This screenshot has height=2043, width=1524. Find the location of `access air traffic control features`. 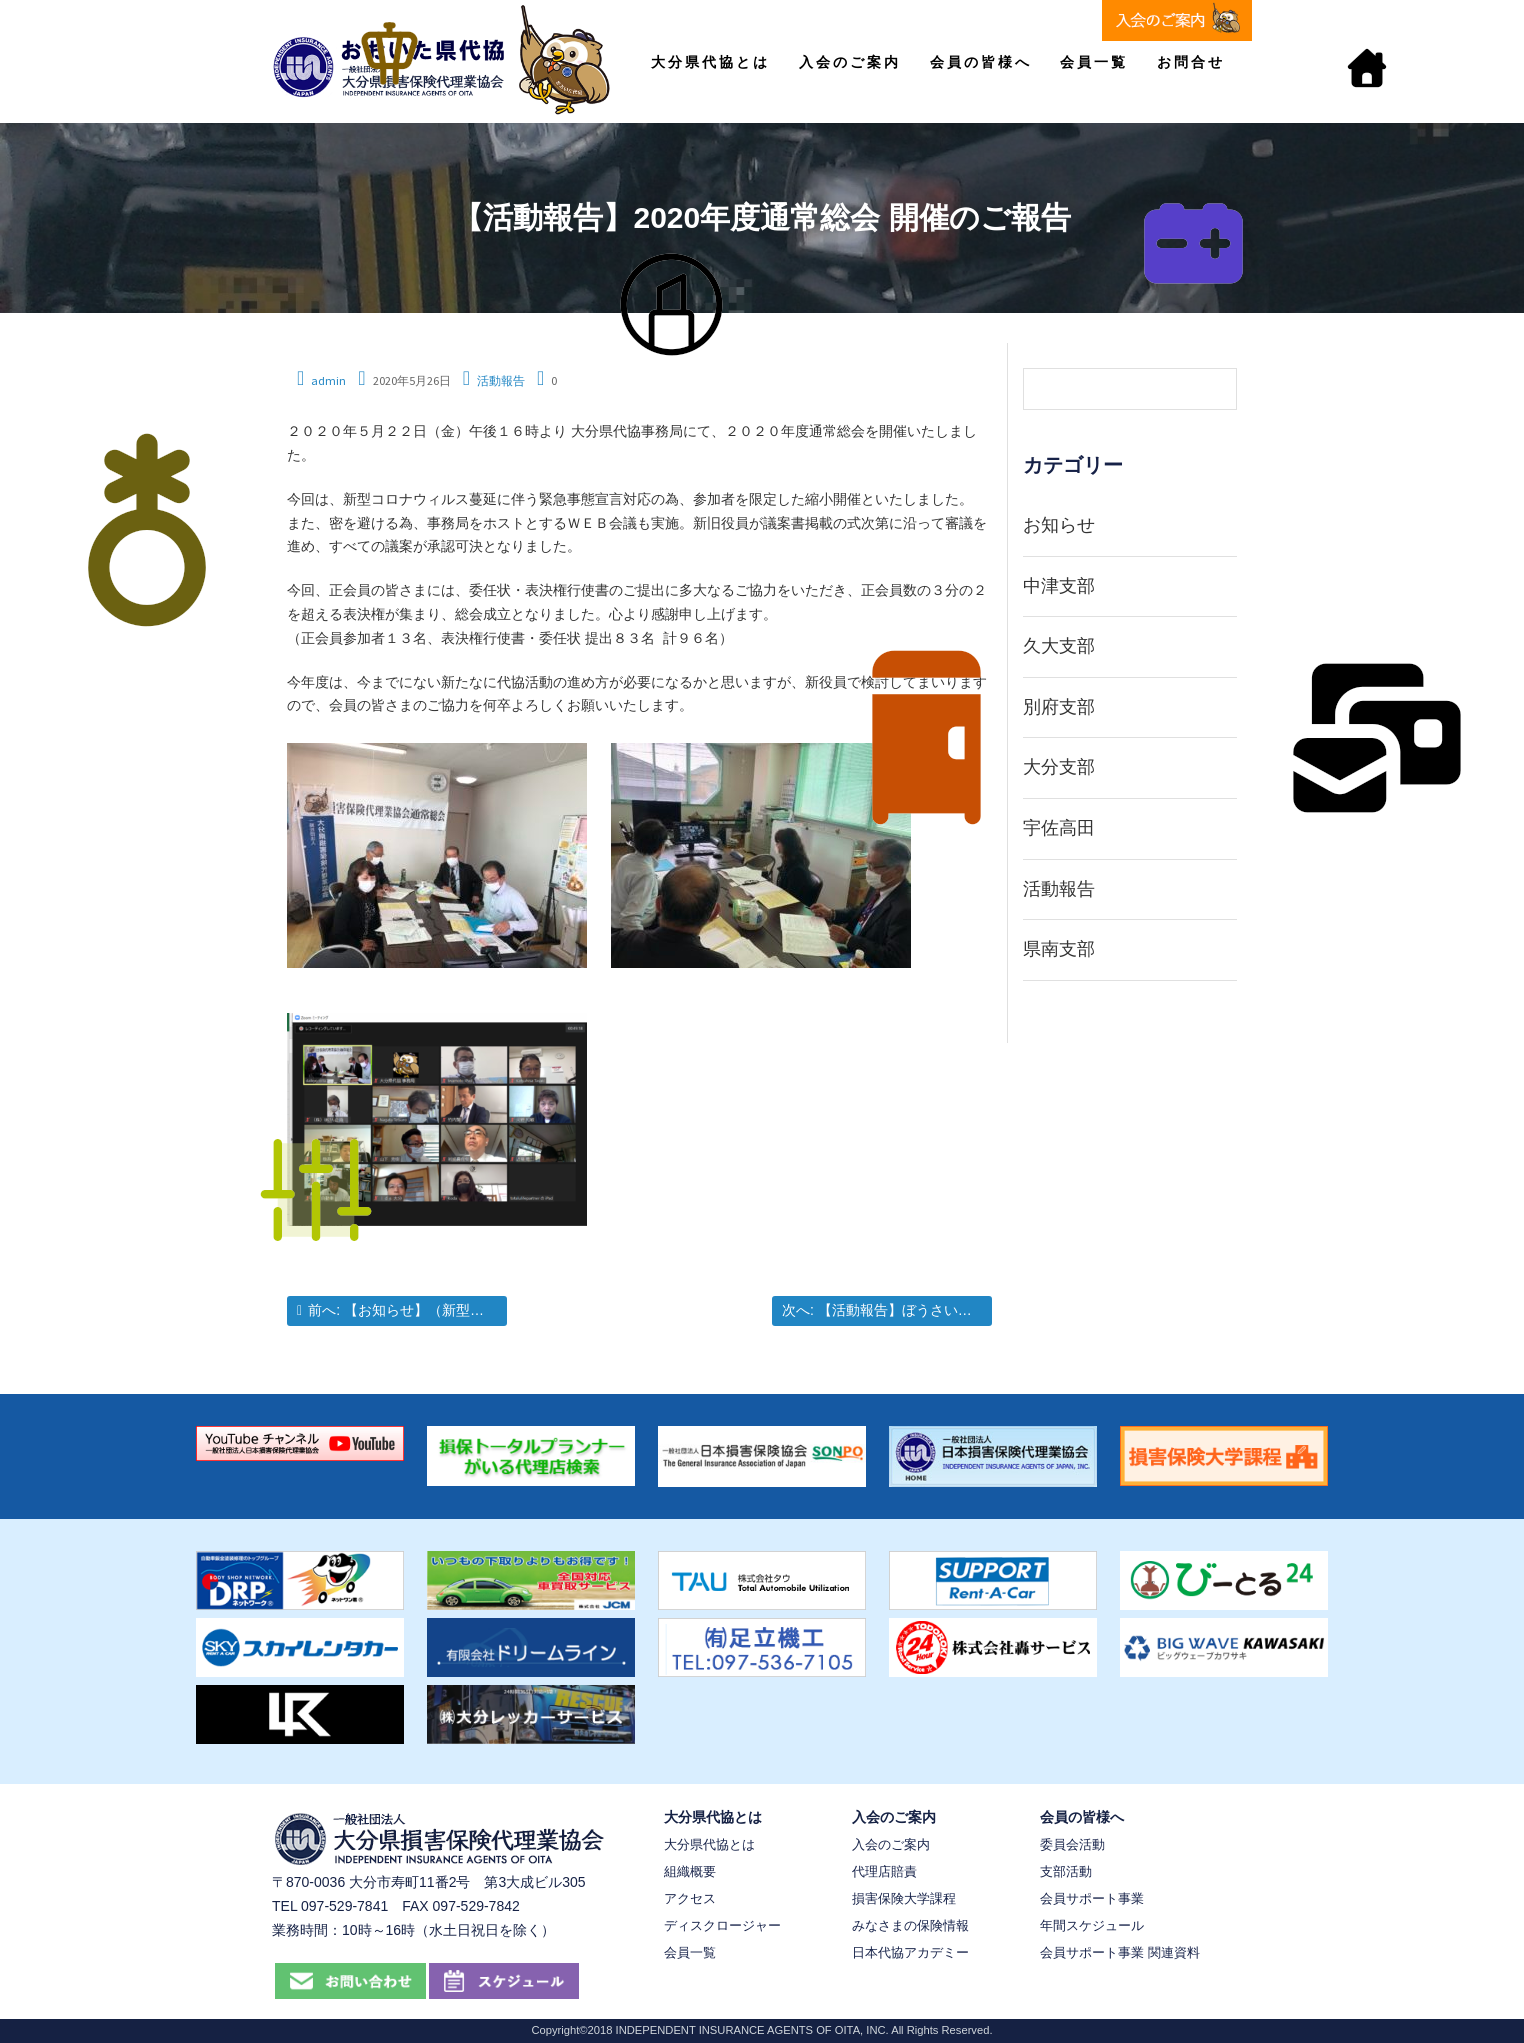

access air traffic control features is located at coordinates (389, 53).